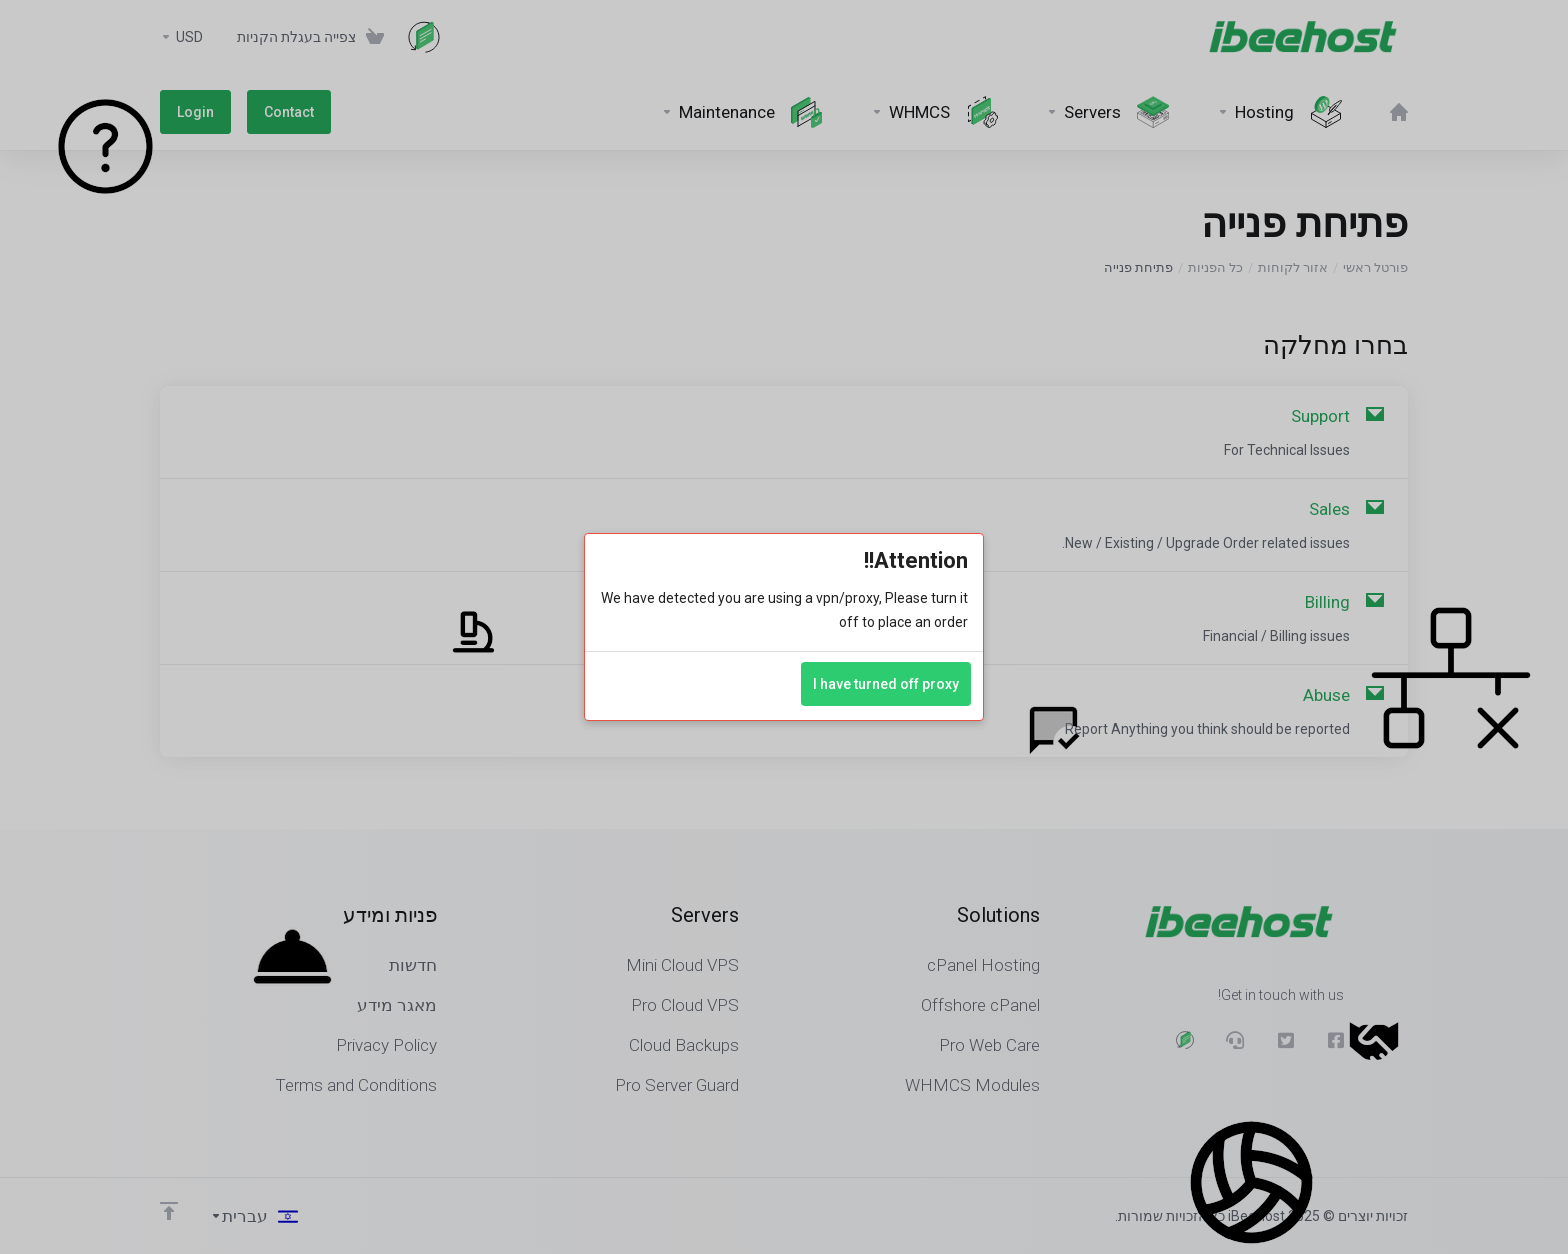 This screenshot has height=1254, width=1568. I want to click on access help or support, so click(105, 146).